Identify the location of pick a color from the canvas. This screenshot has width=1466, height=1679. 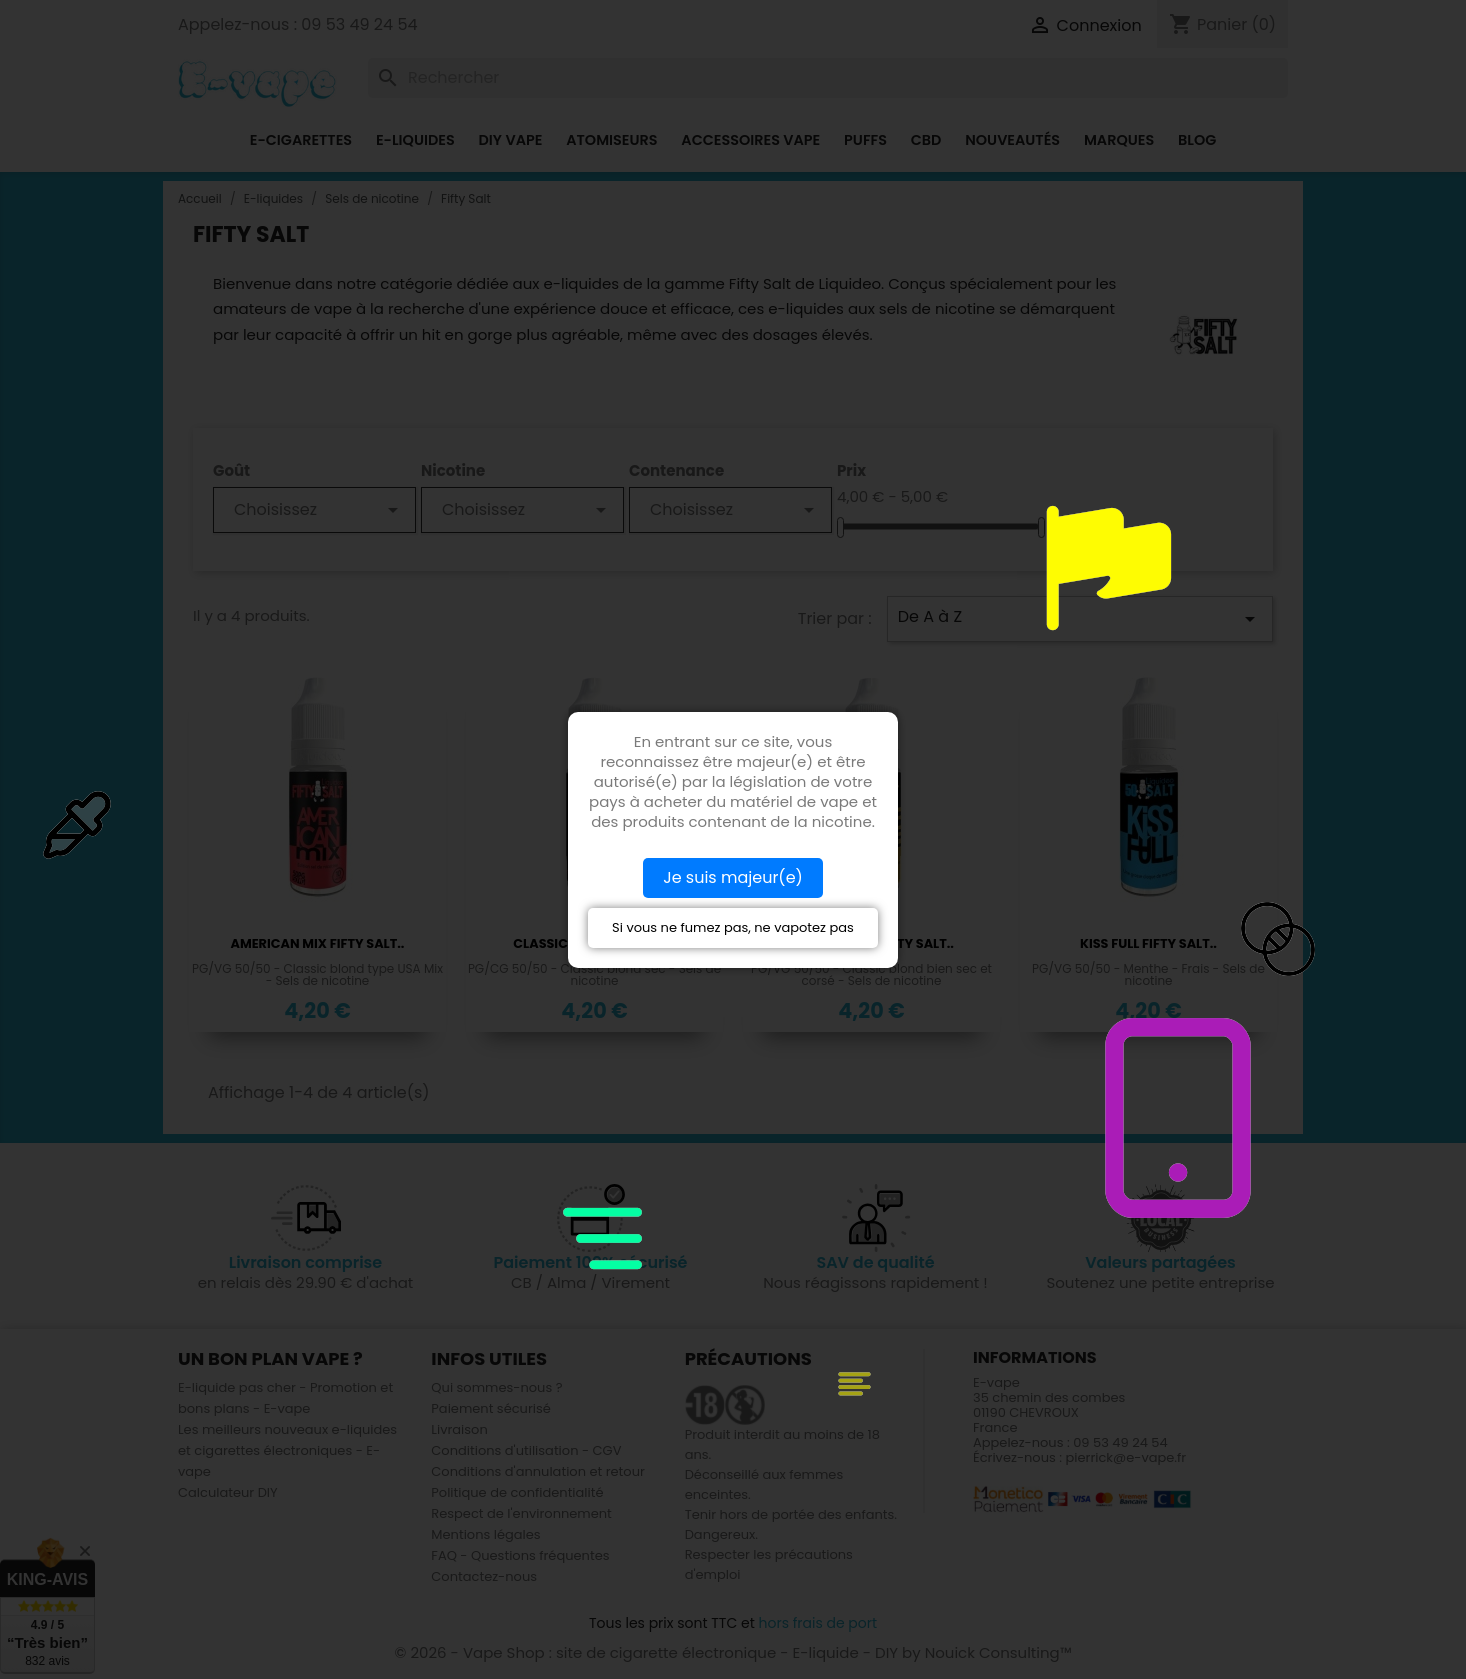
(77, 825).